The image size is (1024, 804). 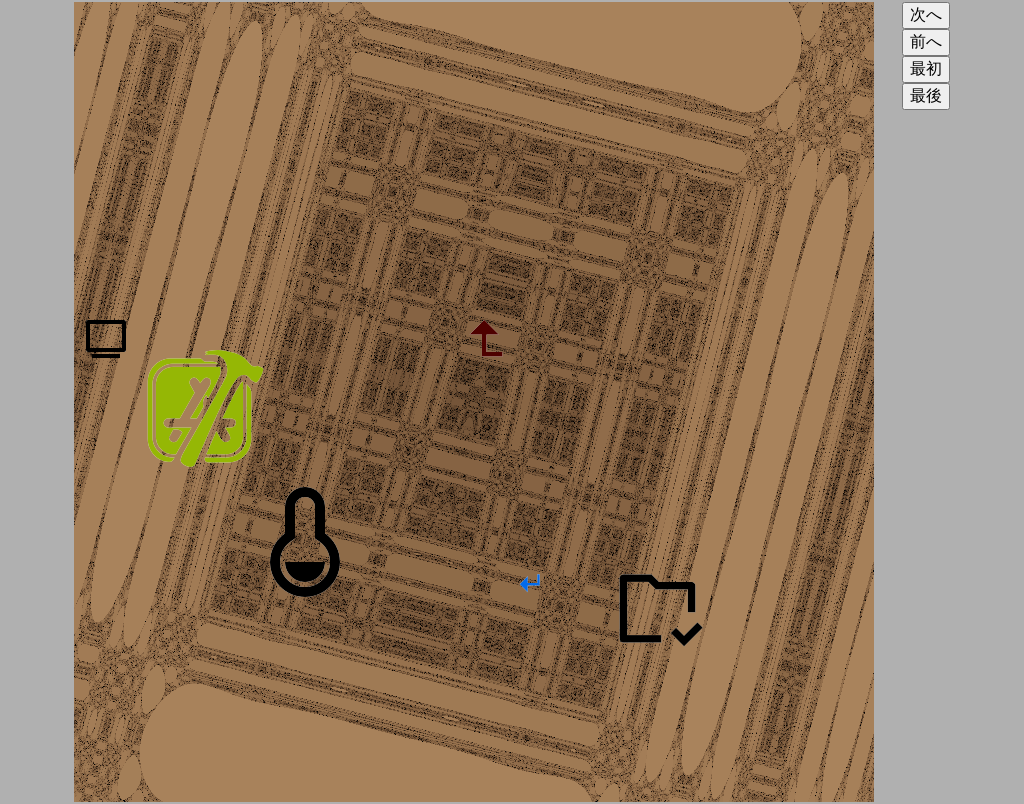 What do you see at coordinates (657, 608) in the screenshot?
I see `folder successfully verified or approved` at bounding box center [657, 608].